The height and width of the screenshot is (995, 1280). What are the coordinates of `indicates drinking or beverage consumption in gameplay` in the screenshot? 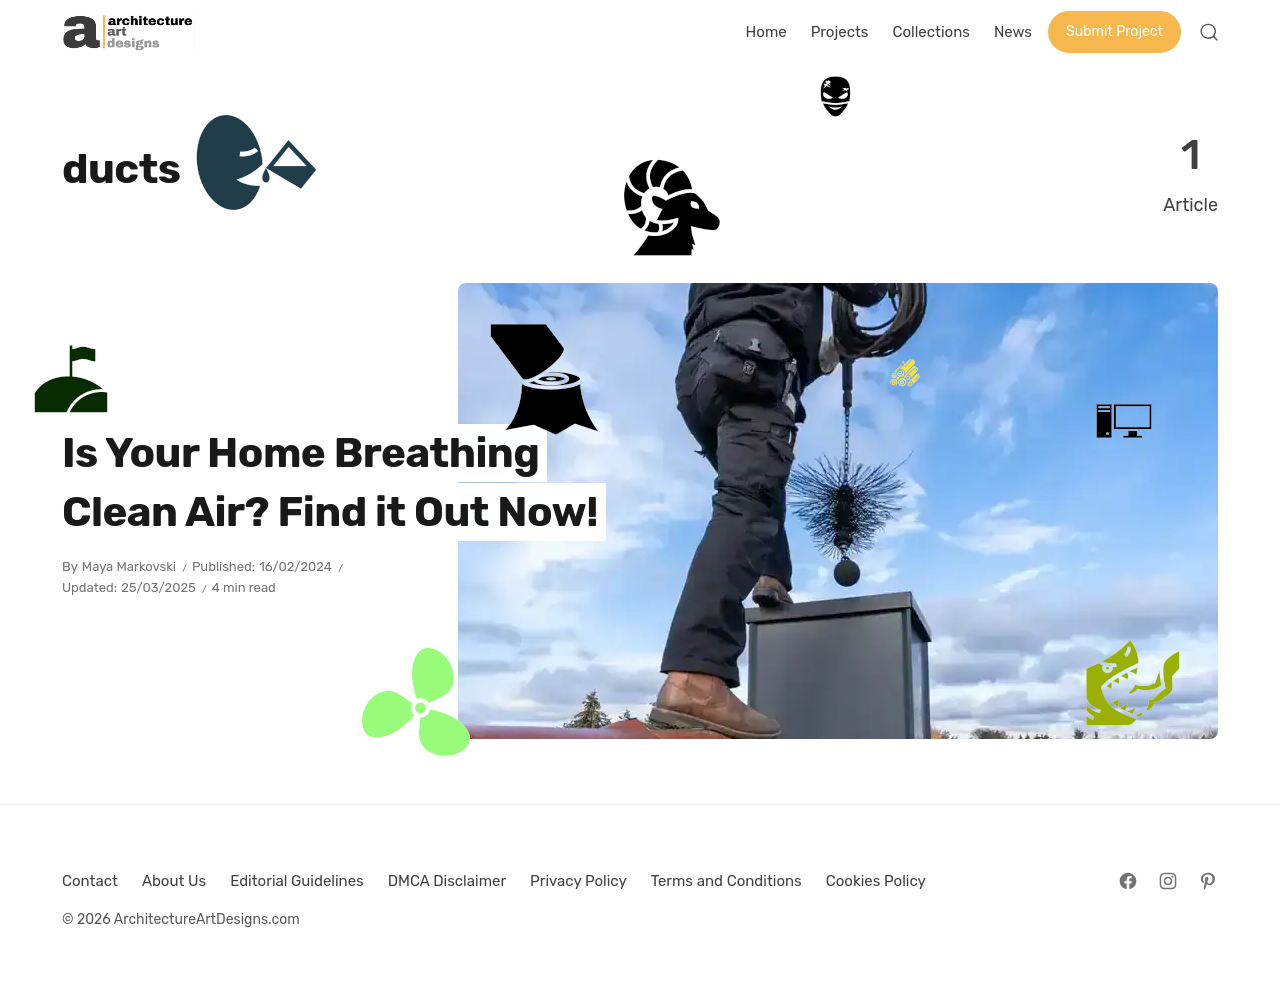 It's located at (256, 162).